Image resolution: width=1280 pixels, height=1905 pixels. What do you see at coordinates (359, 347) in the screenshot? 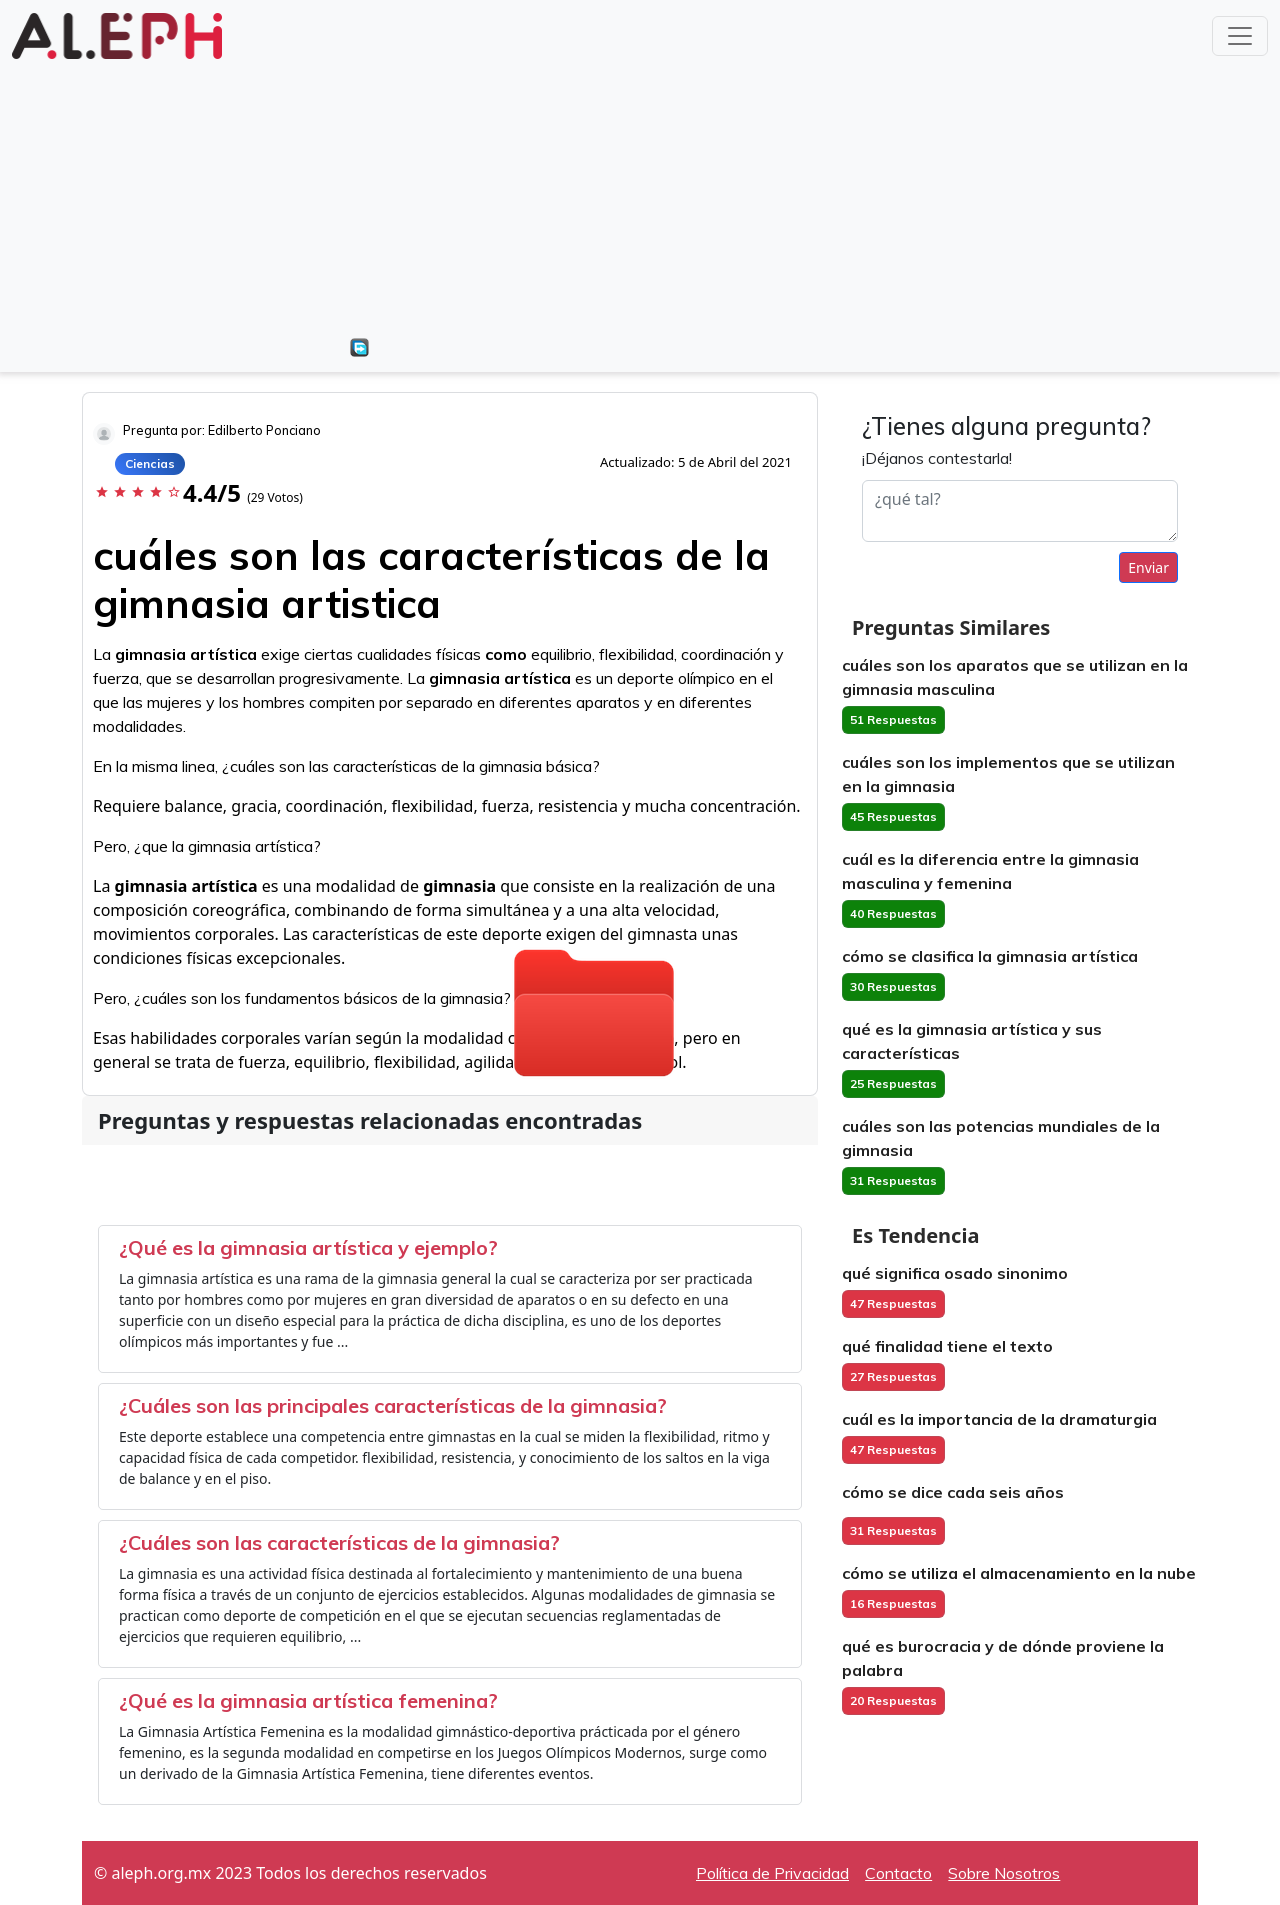
I see `open free download manager app` at bounding box center [359, 347].